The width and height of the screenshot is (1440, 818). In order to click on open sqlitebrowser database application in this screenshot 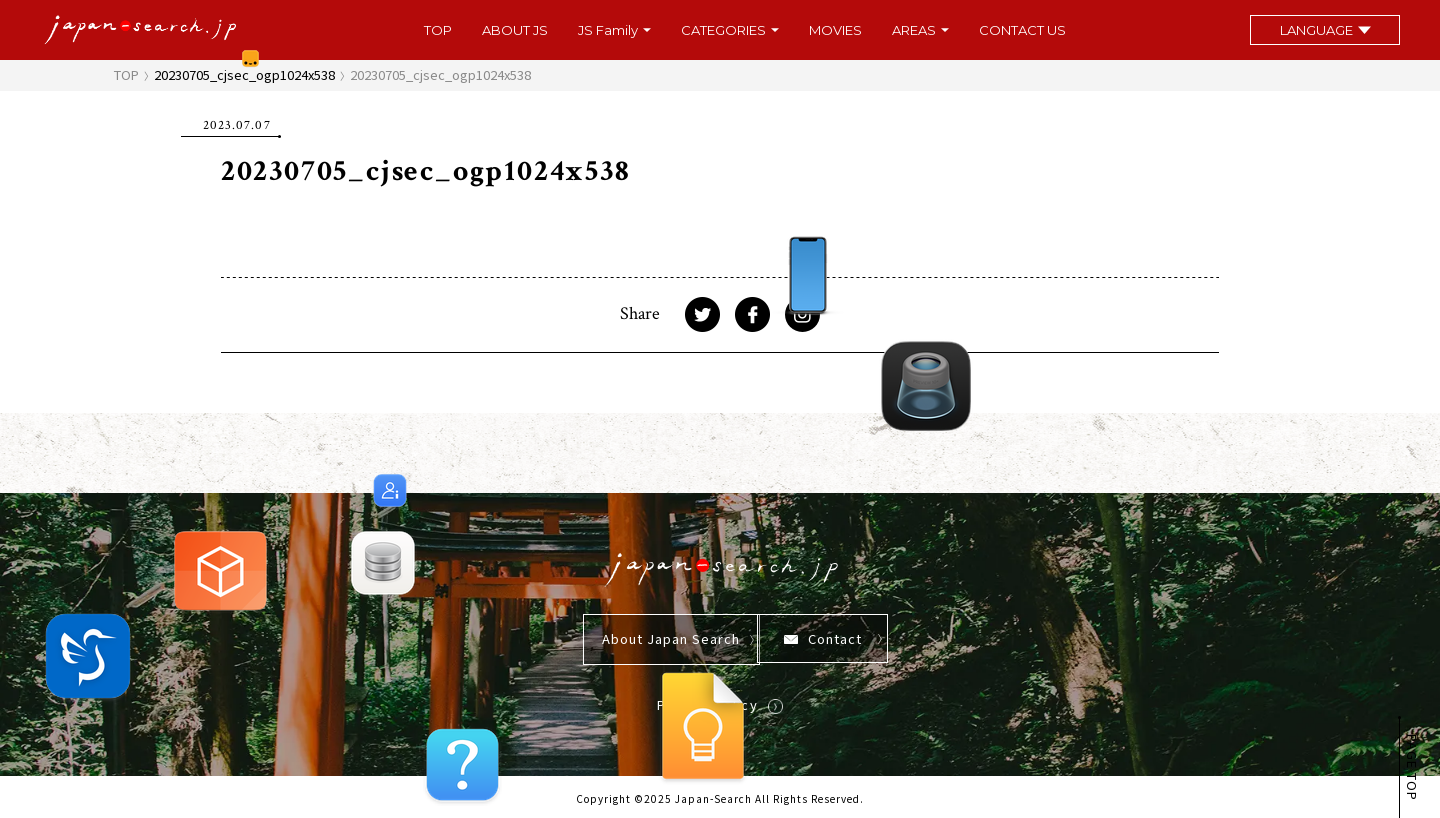, I will do `click(383, 563)`.